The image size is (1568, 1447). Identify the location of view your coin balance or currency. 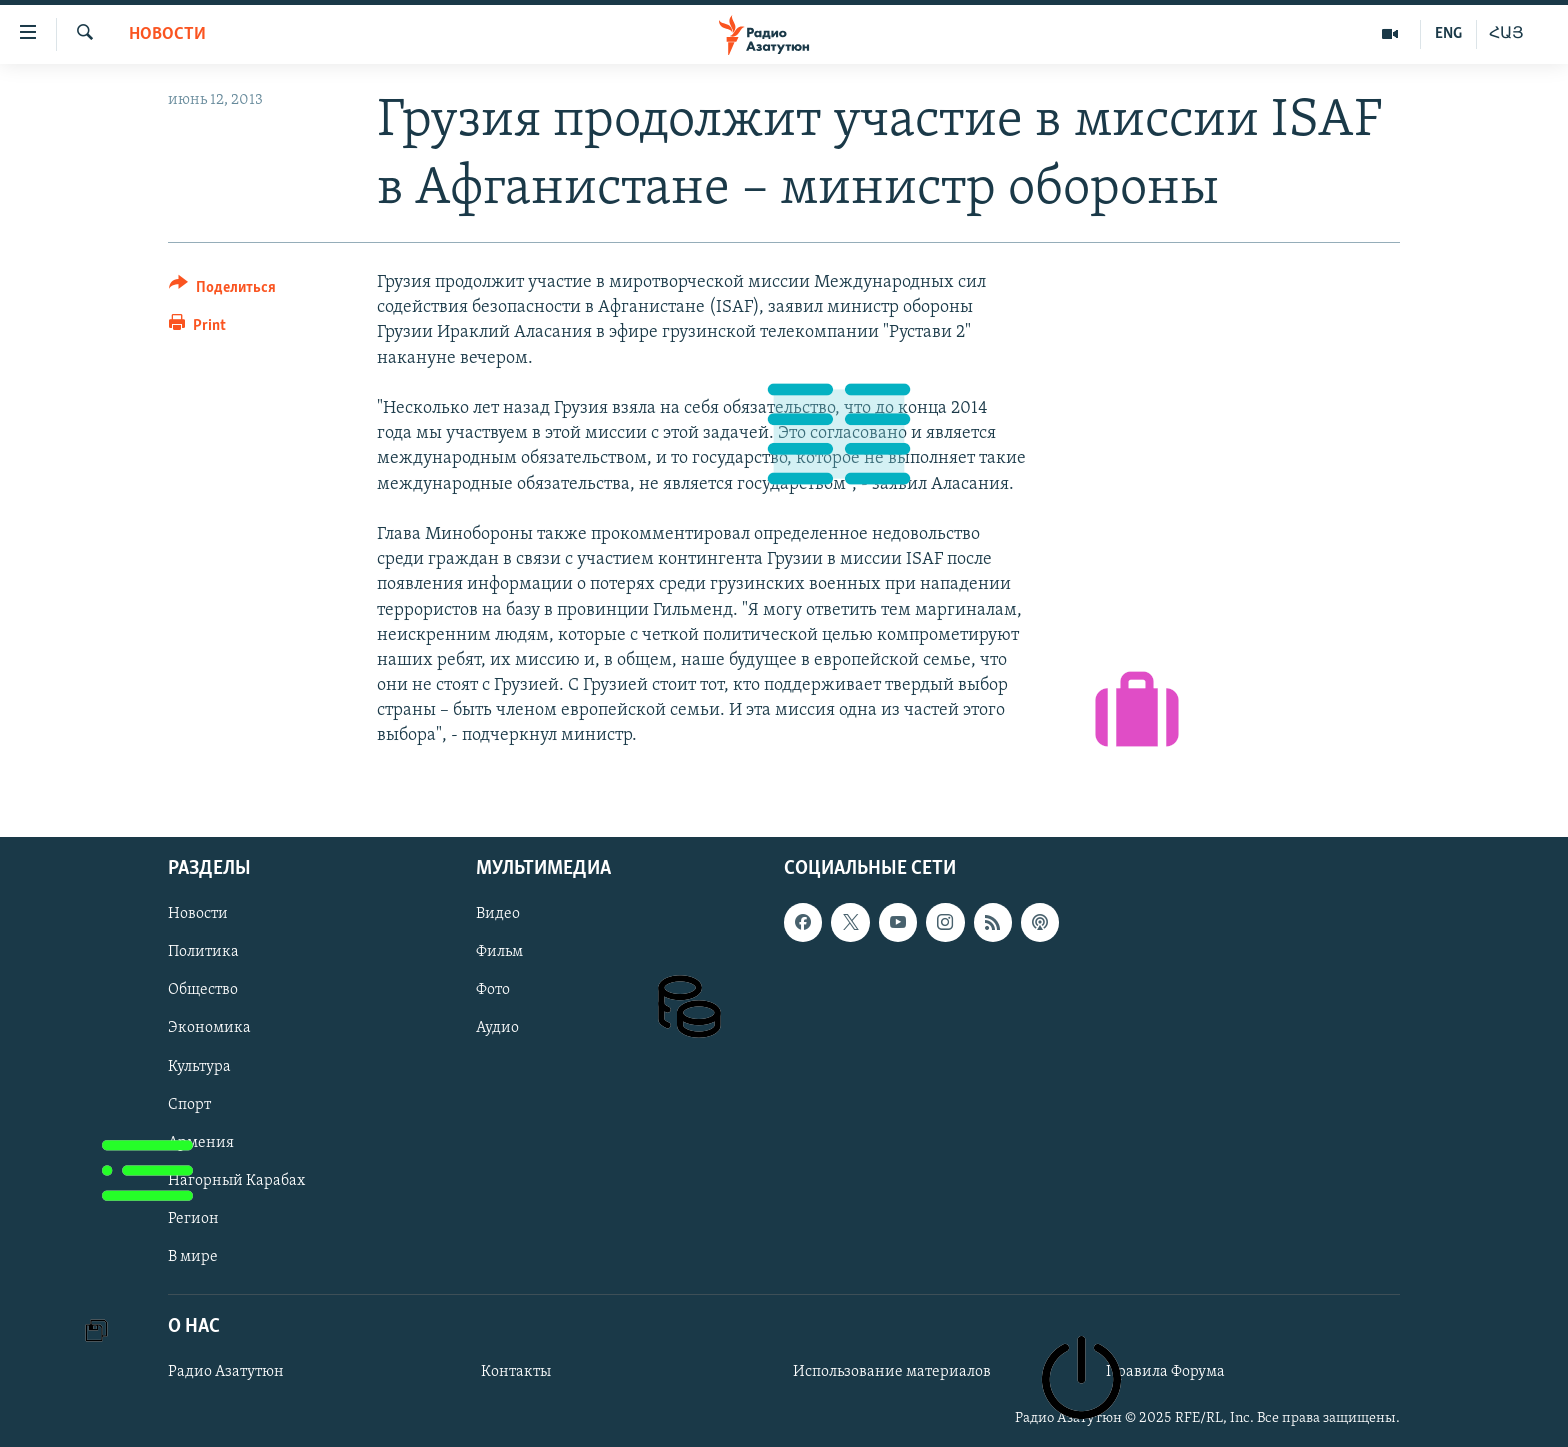
(689, 1006).